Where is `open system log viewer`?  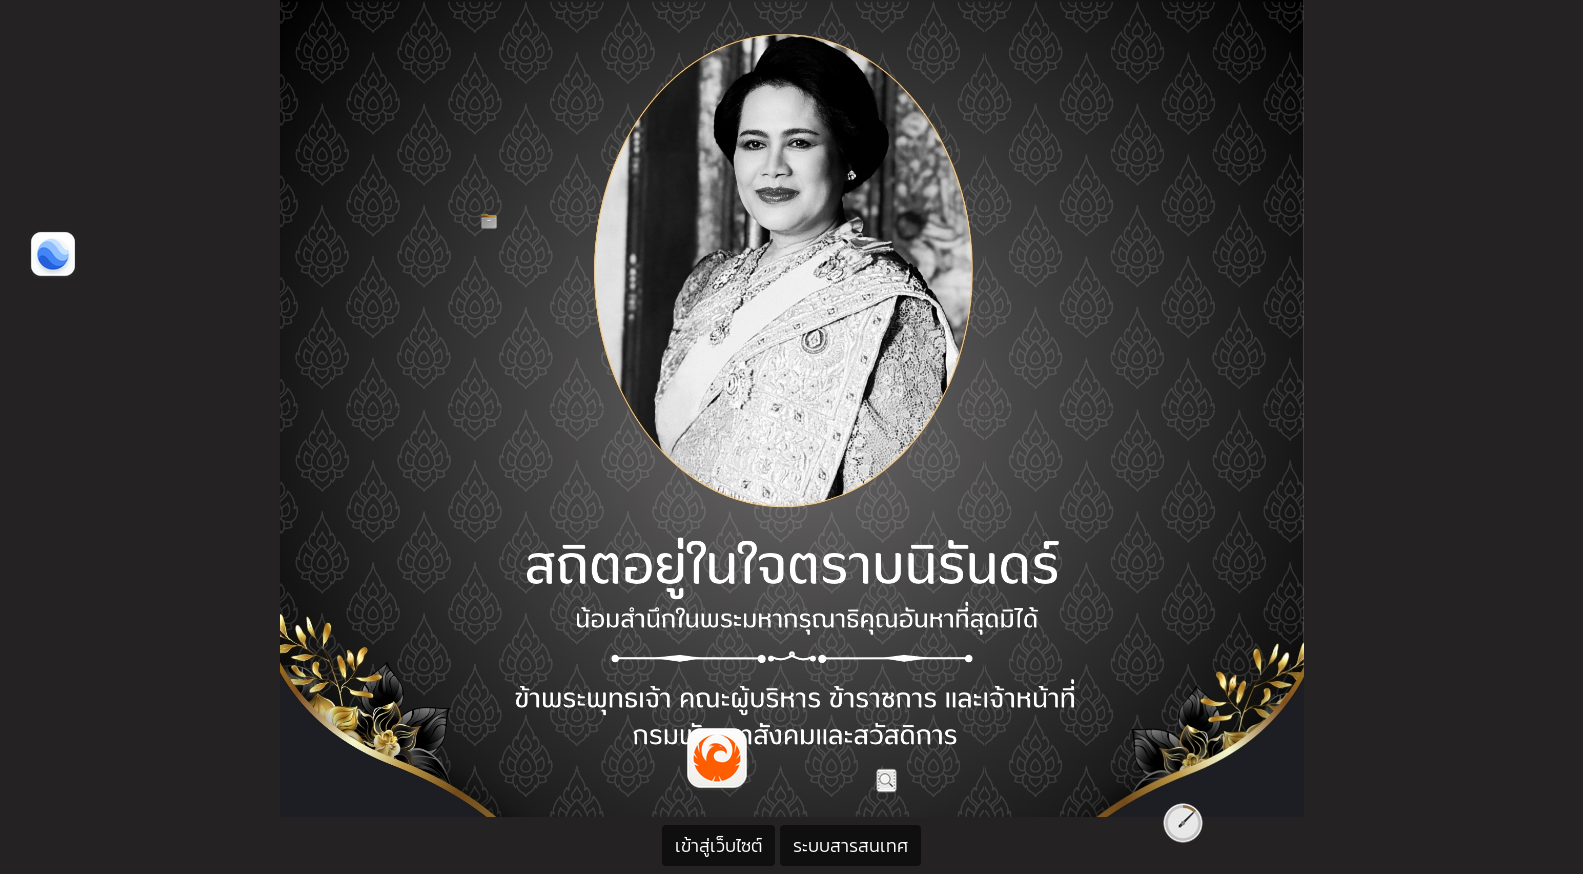
open system log viewer is located at coordinates (886, 780).